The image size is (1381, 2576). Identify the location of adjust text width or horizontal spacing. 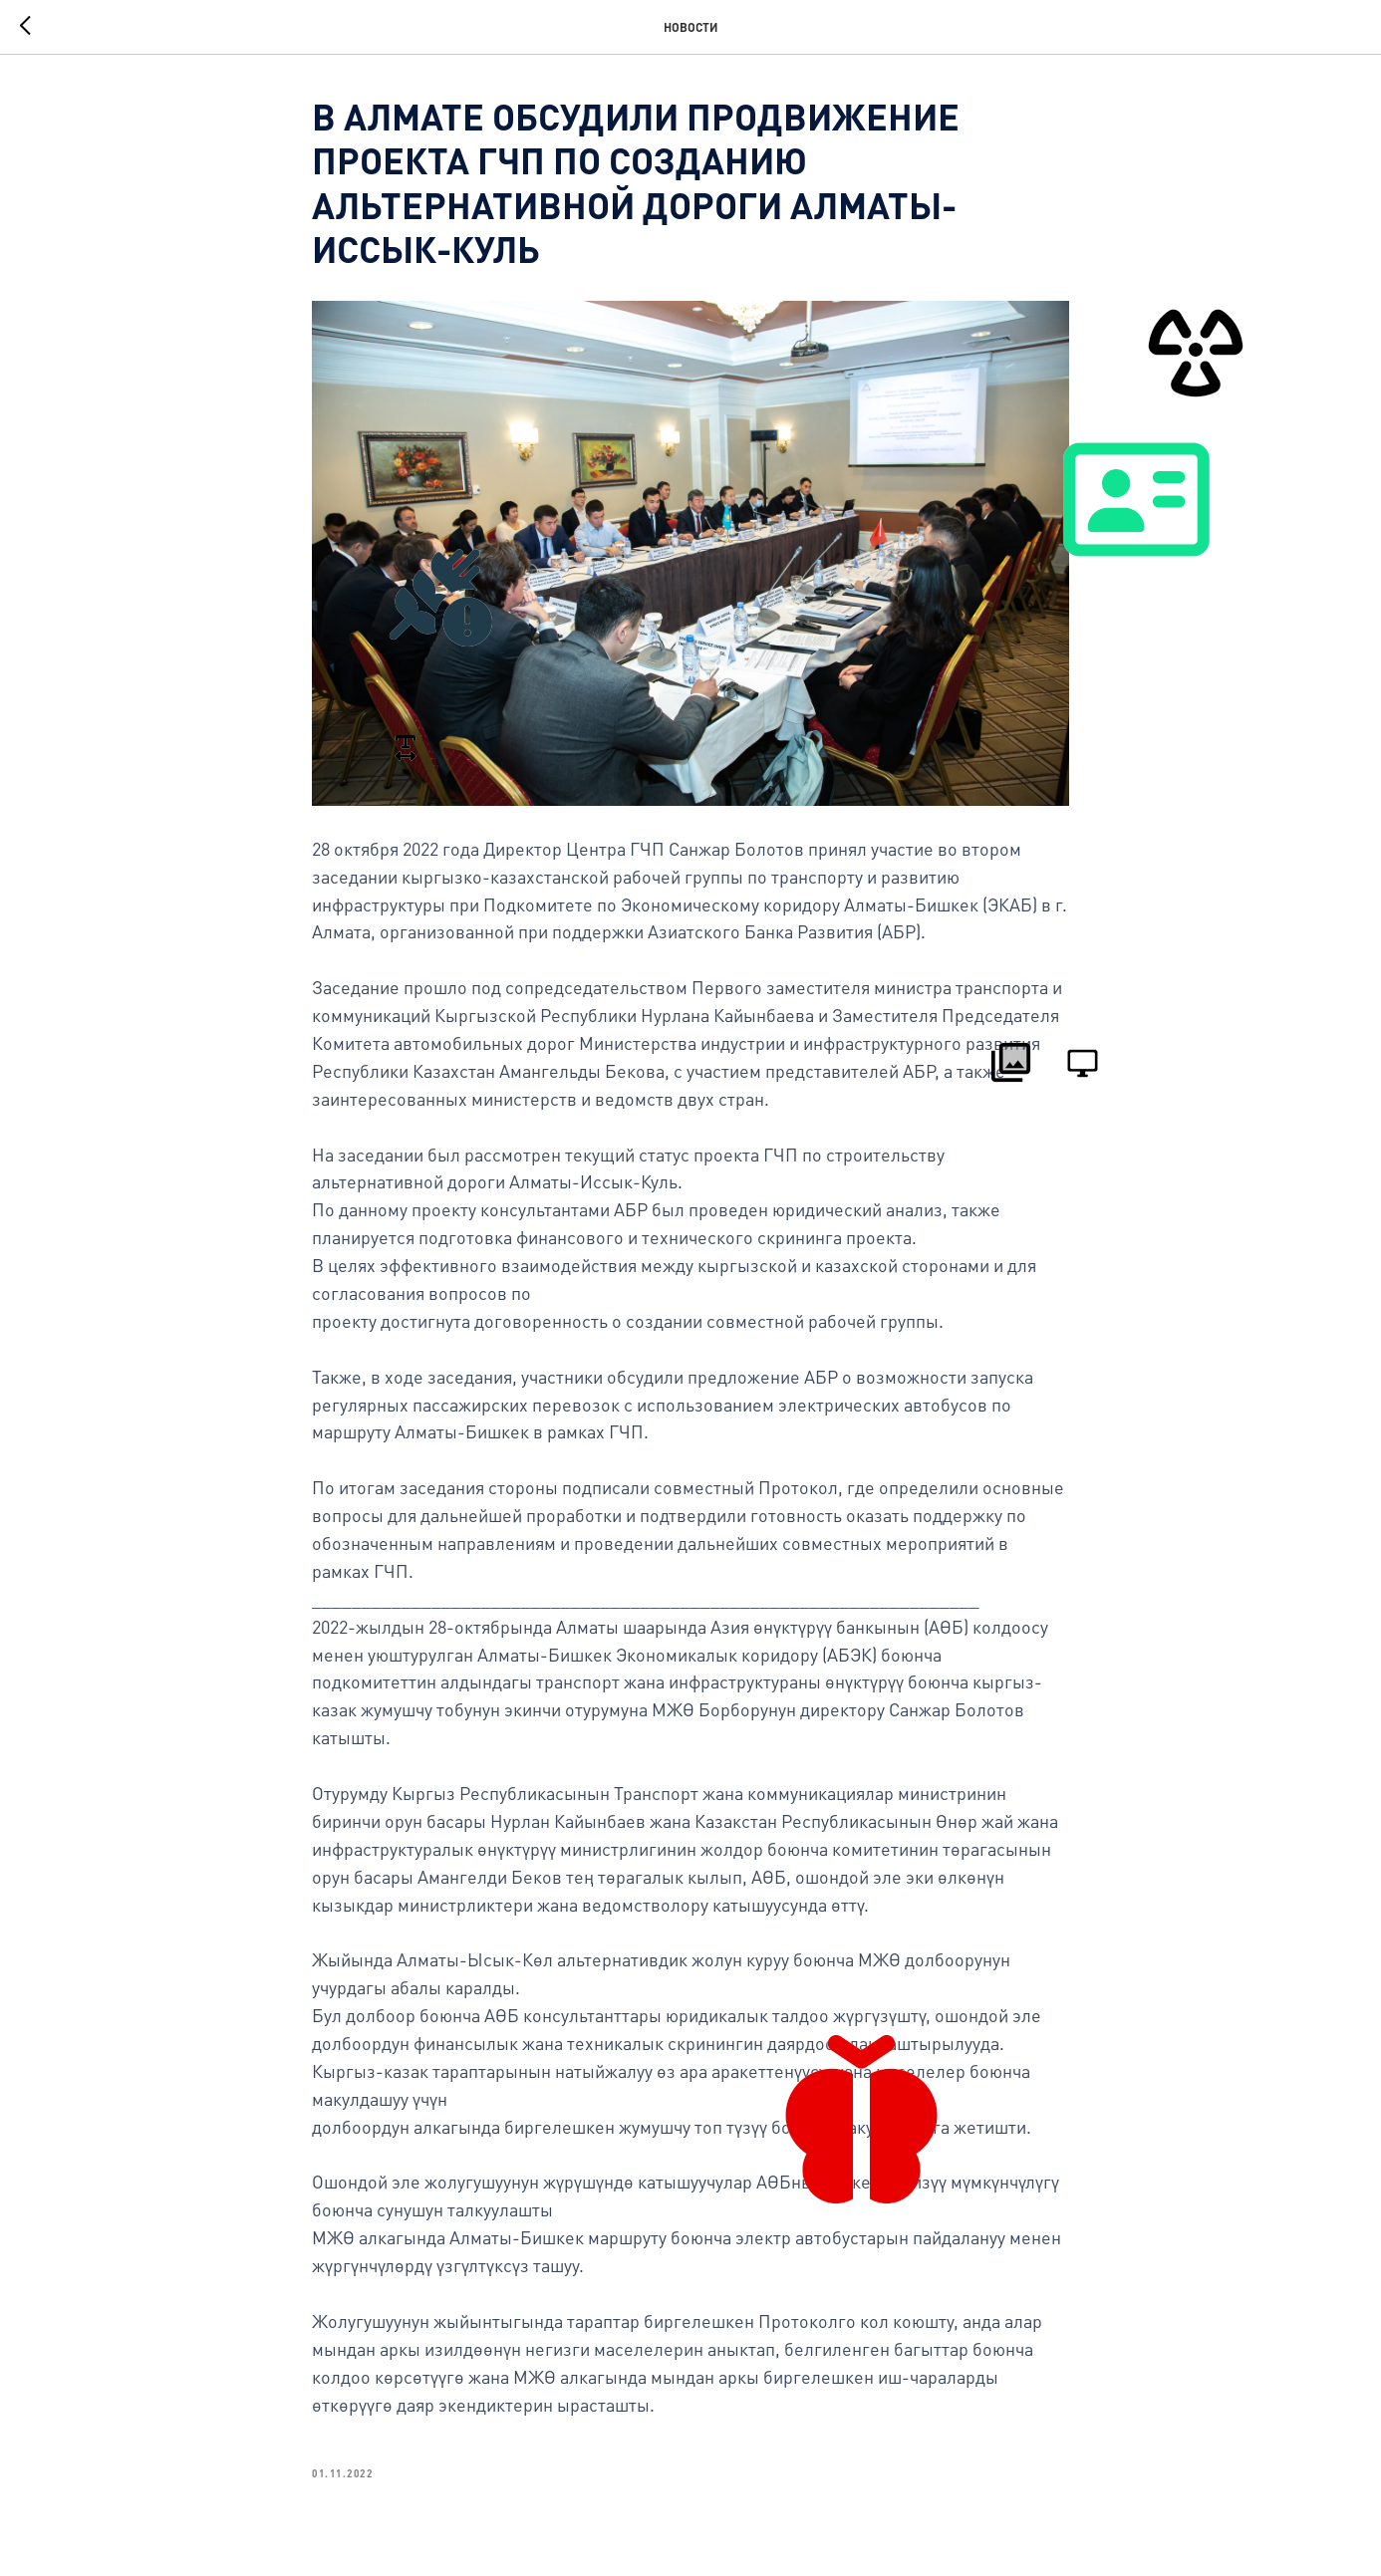
(406, 747).